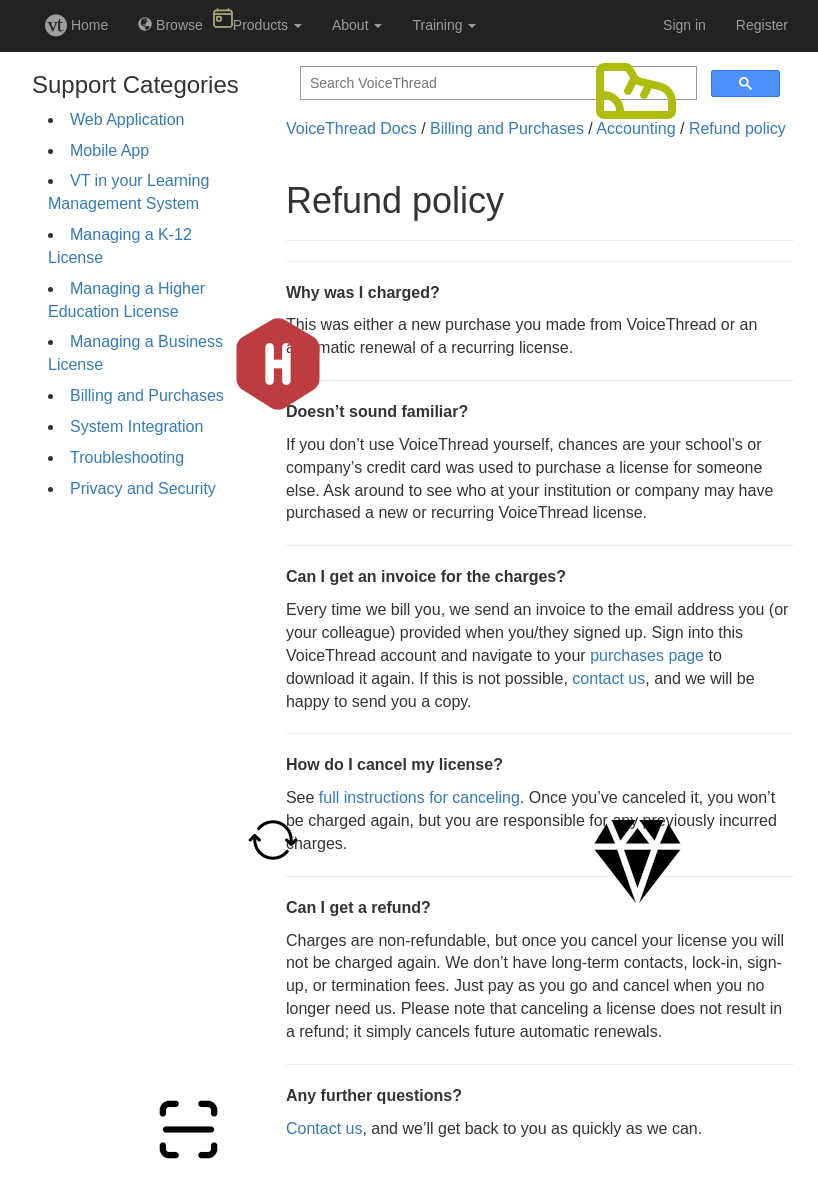 This screenshot has height=1183, width=818. I want to click on access help or documentation, so click(278, 364).